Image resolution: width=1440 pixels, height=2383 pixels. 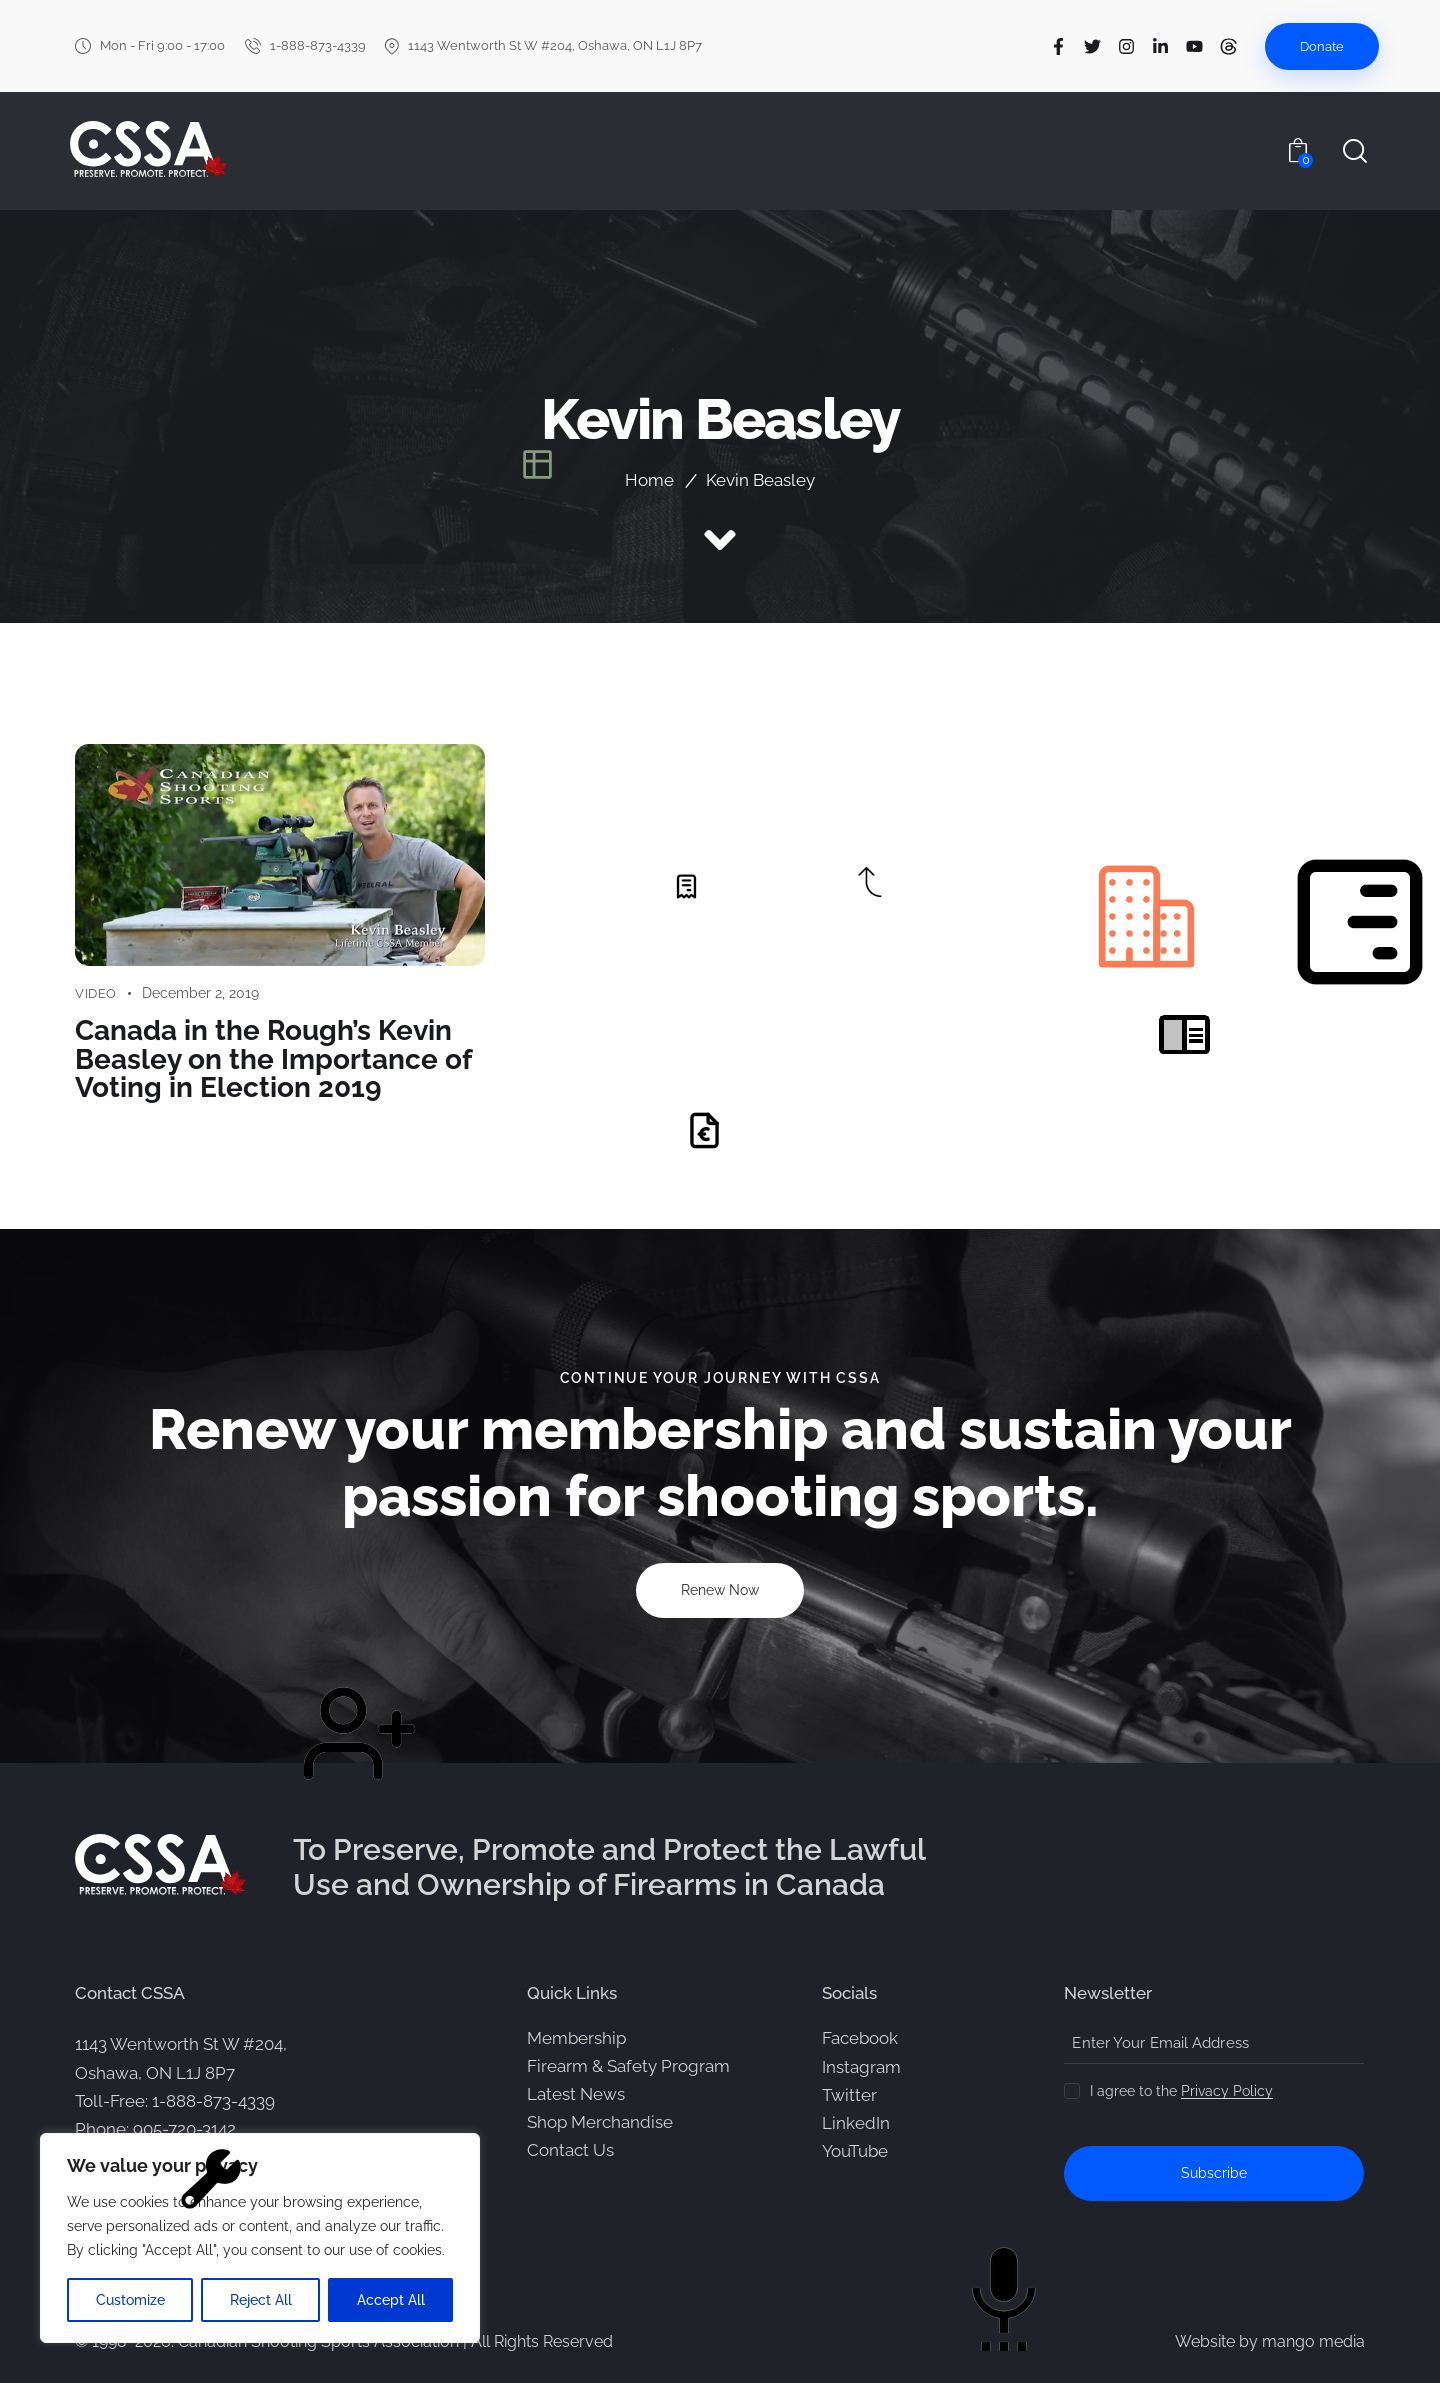 What do you see at coordinates (359, 1733) in the screenshot?
I see `add a new contact or friend` at bounding box center [359, 1733].